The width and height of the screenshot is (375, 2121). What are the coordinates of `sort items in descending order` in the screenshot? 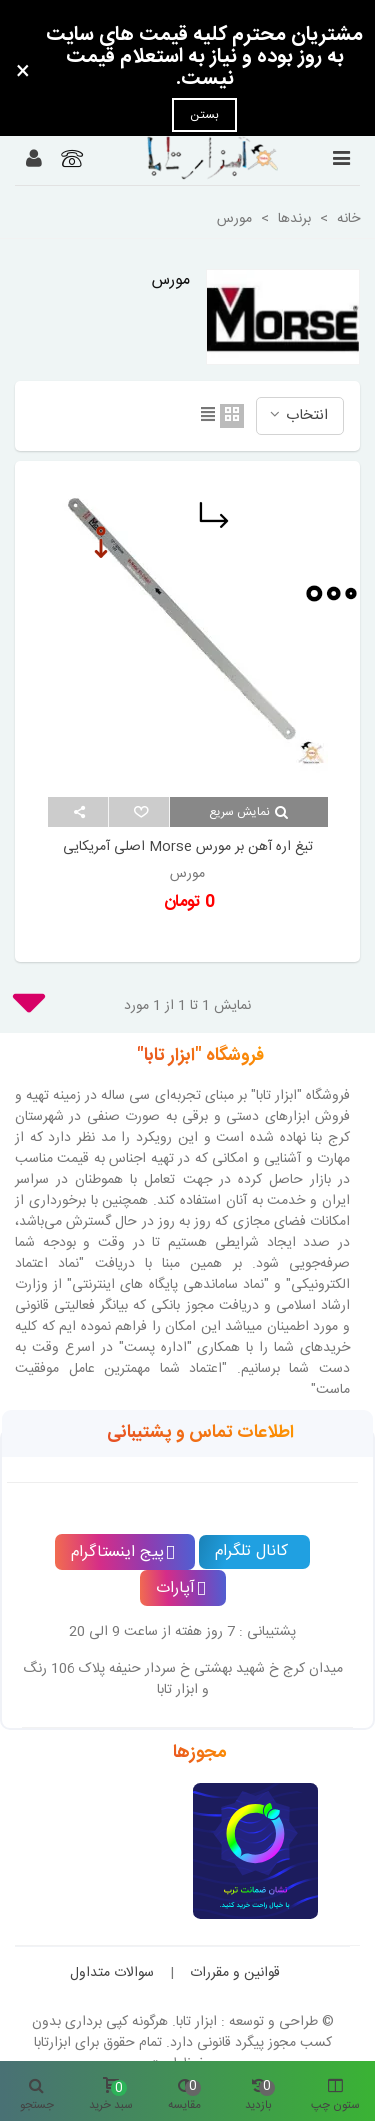 It's located at (29, 991).